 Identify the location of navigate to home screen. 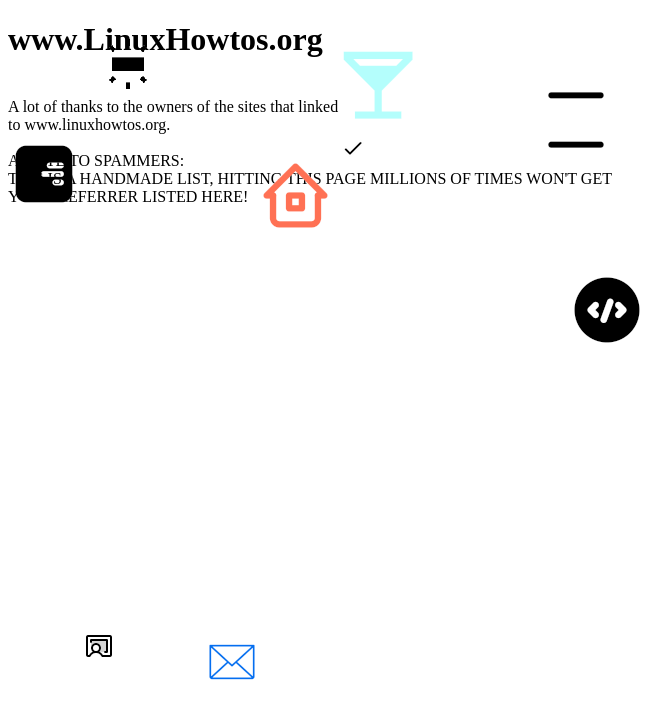
(295, 195).